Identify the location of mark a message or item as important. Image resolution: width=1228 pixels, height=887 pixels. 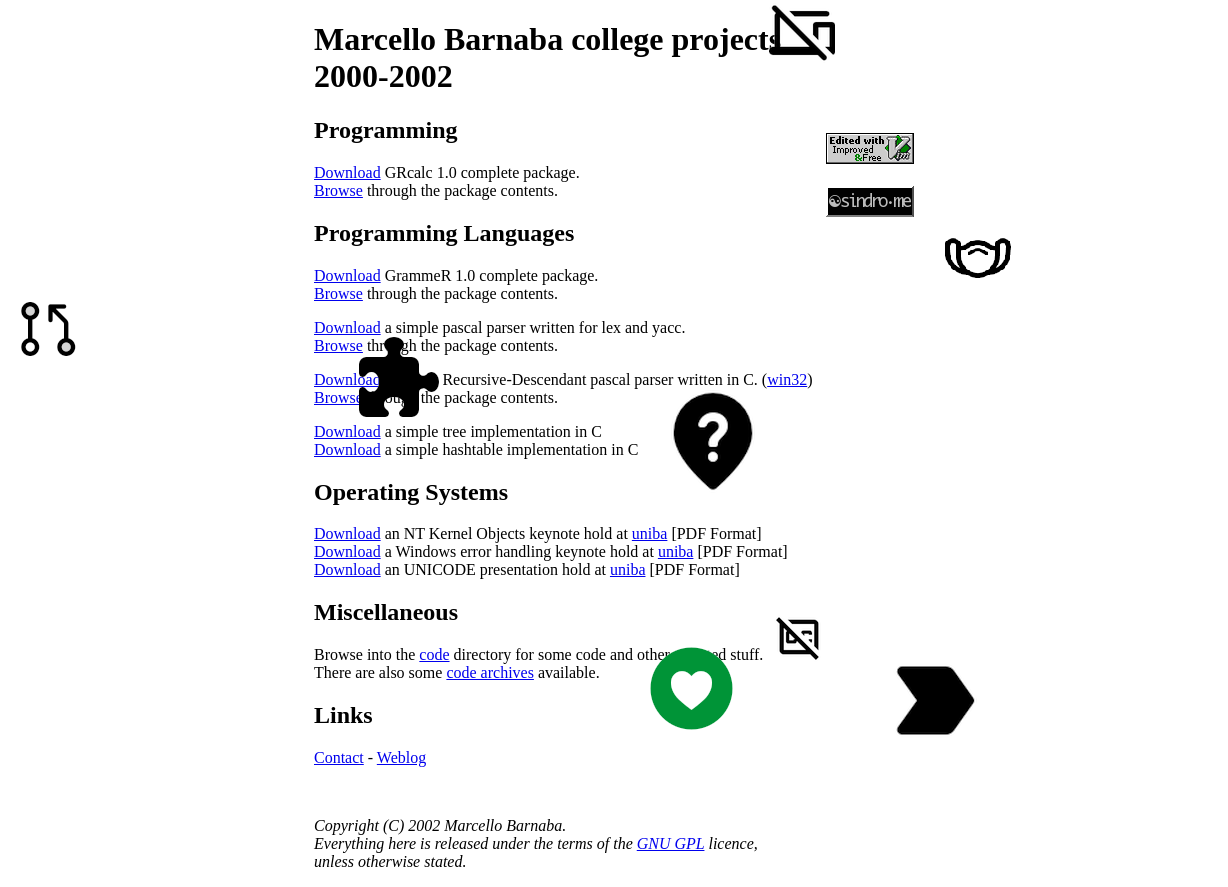
(931, 700).